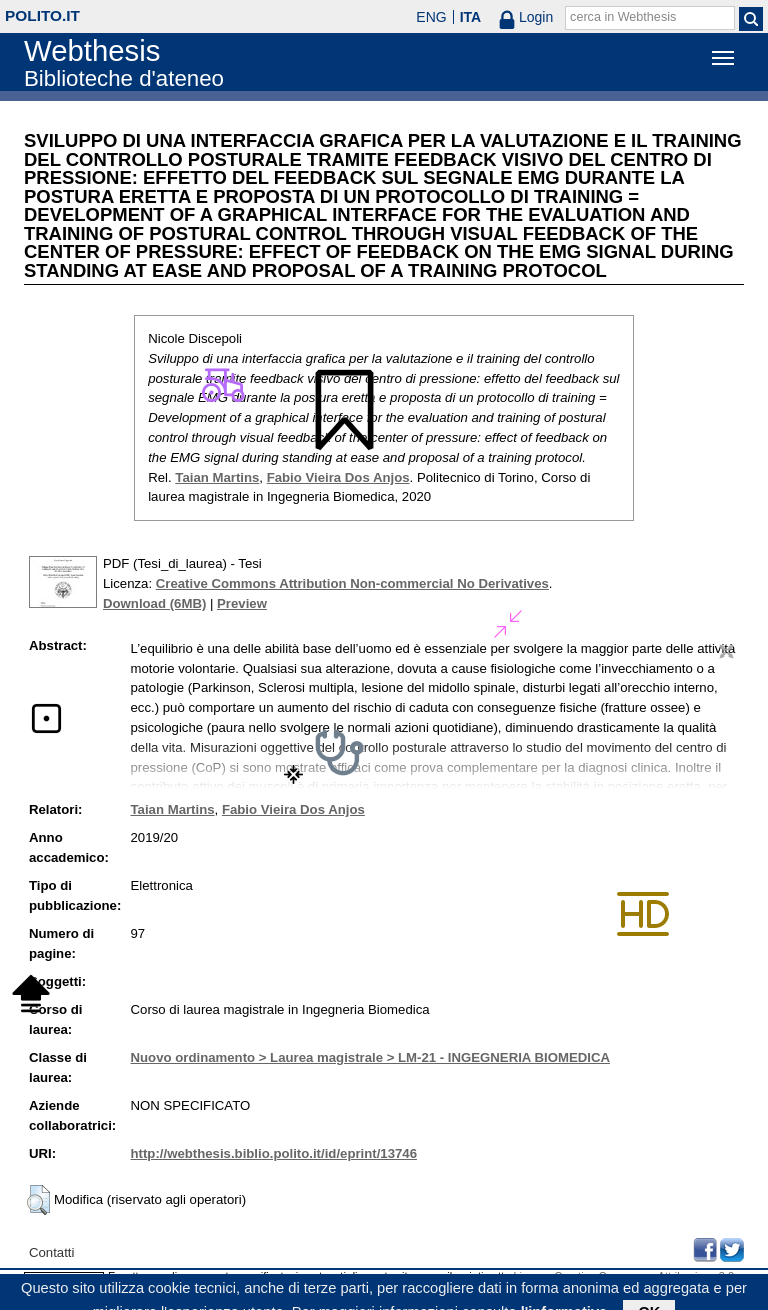 Image resolution: width=768 pixels, height=1310 pixels. I want to click on upload file or content, so click(31, 995).